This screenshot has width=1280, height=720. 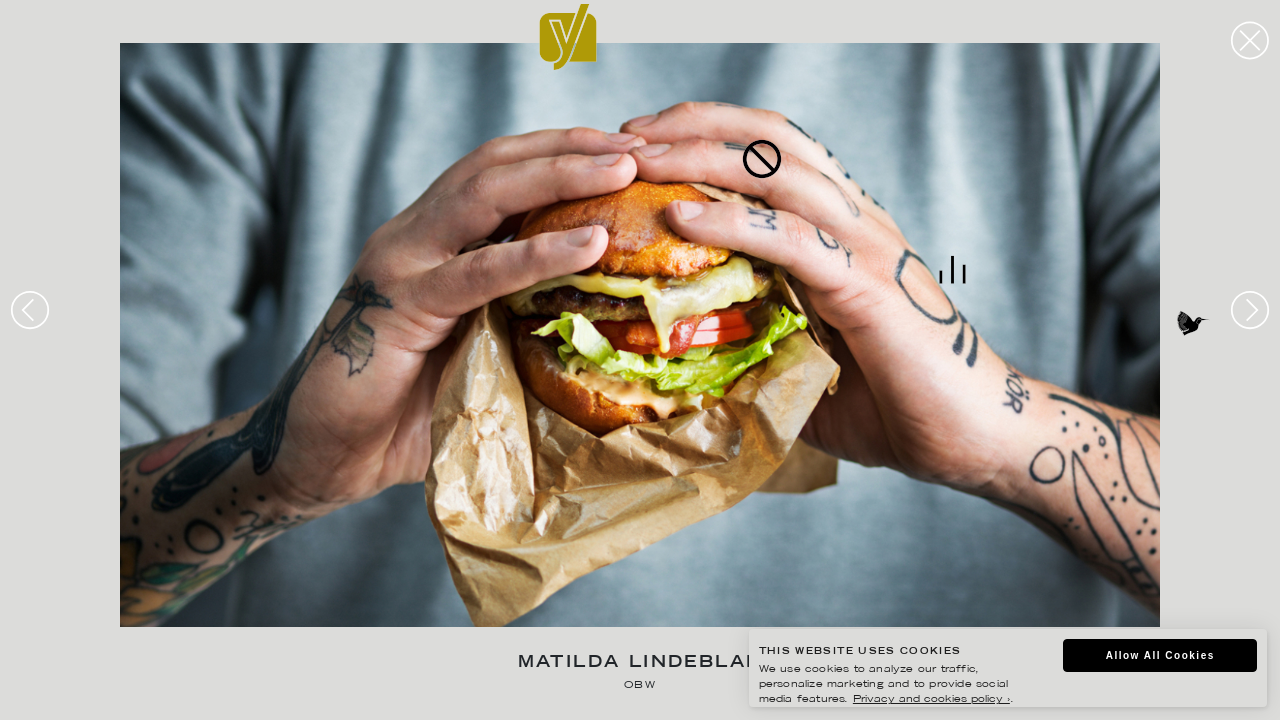 What do you see at coordinates (762, 159) in the screenshot?
I see `indicates a blocked or restricted action` at bounding box center [762, 159].